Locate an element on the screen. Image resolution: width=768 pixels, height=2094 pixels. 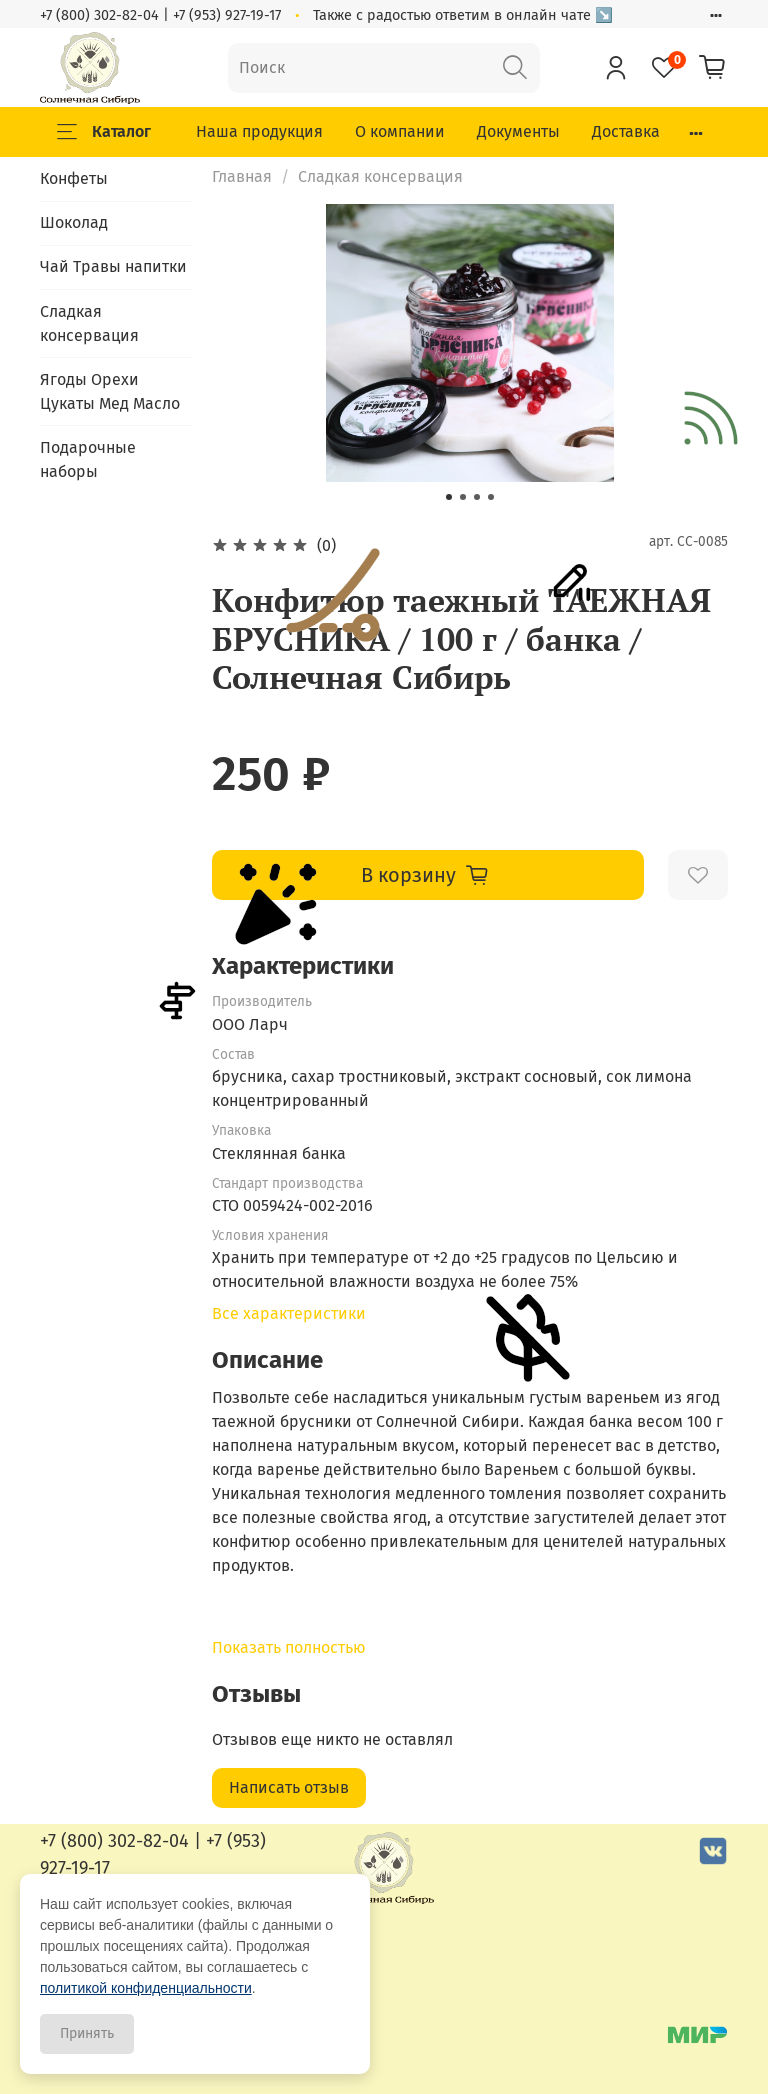
subscribe to RSS feed is located at coordinates (708, 420).